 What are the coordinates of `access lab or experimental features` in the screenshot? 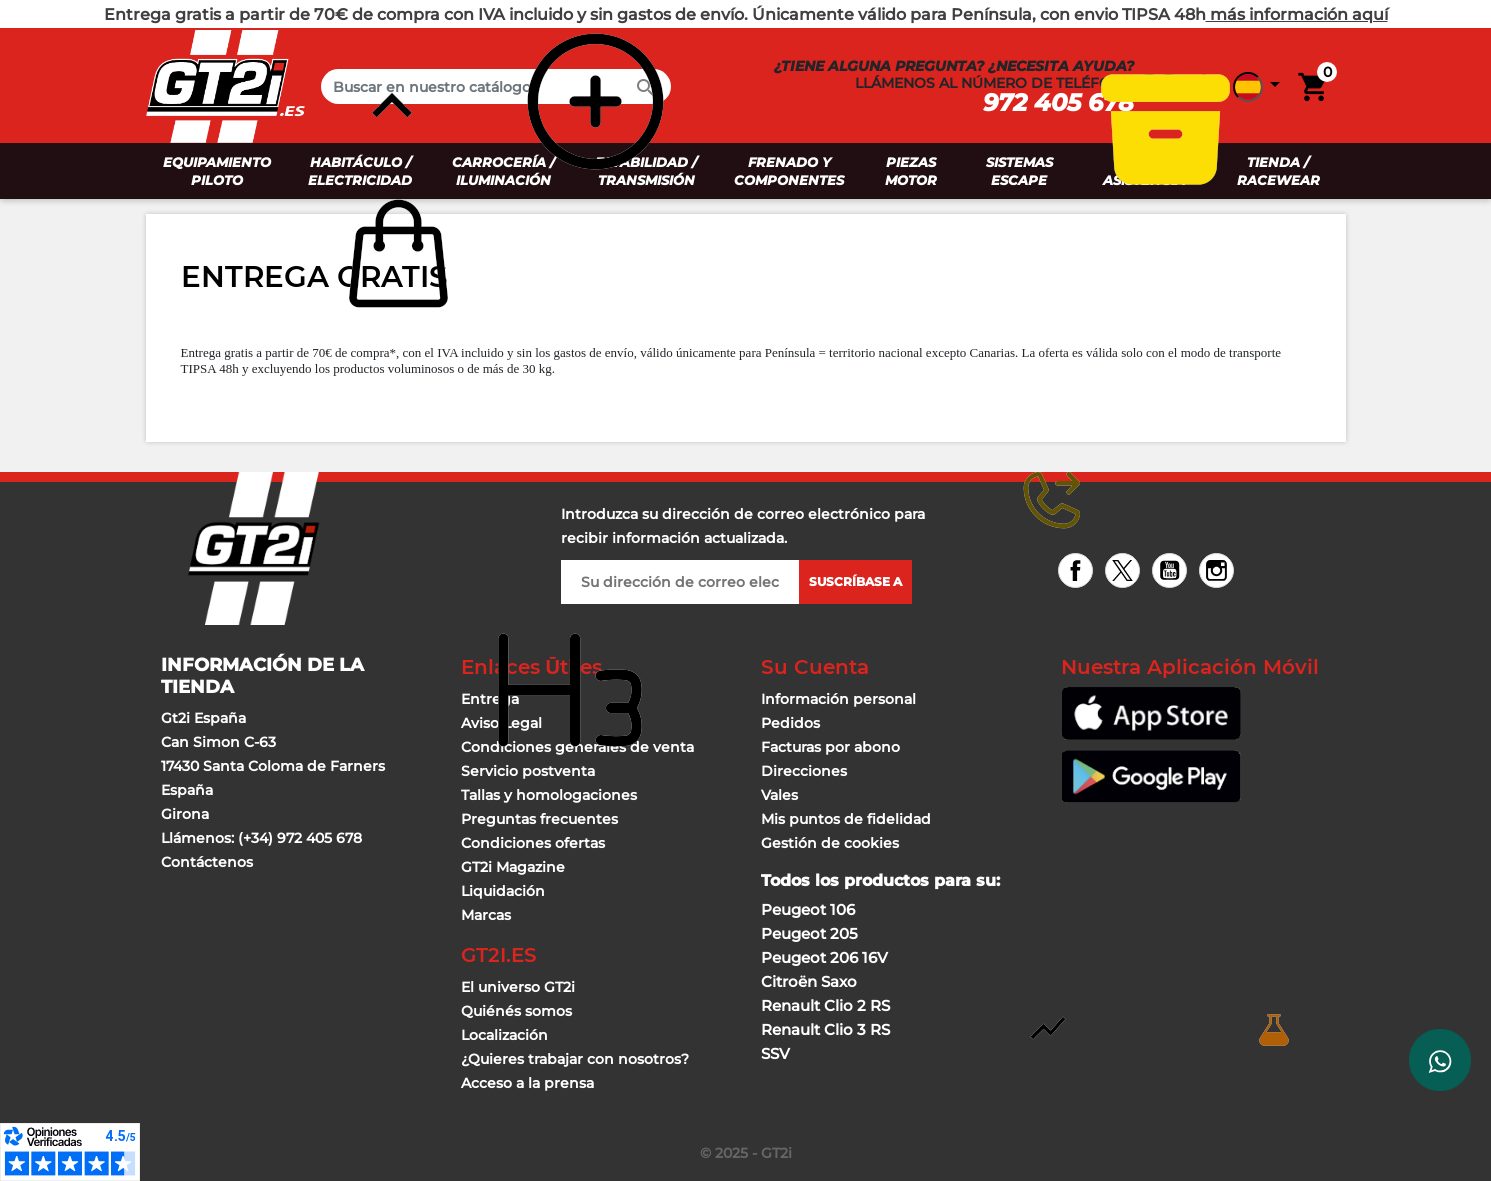 It's located at (1274, 1030).